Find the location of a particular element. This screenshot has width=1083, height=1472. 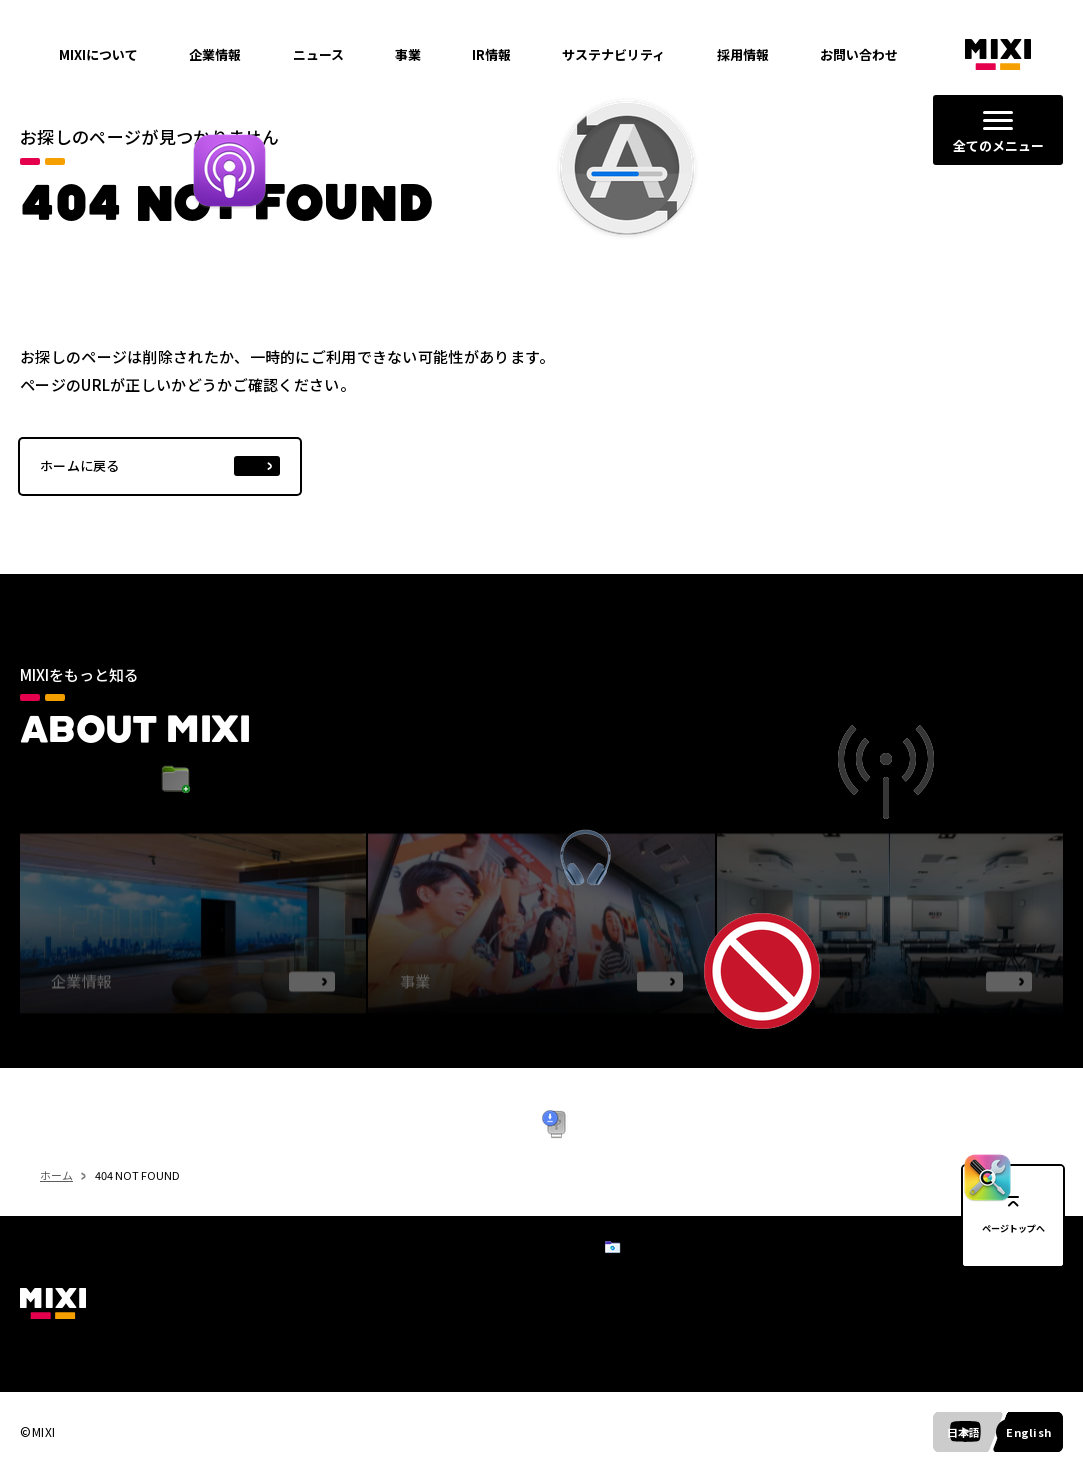

open the podcasts app is located at coordinates (229, 170).